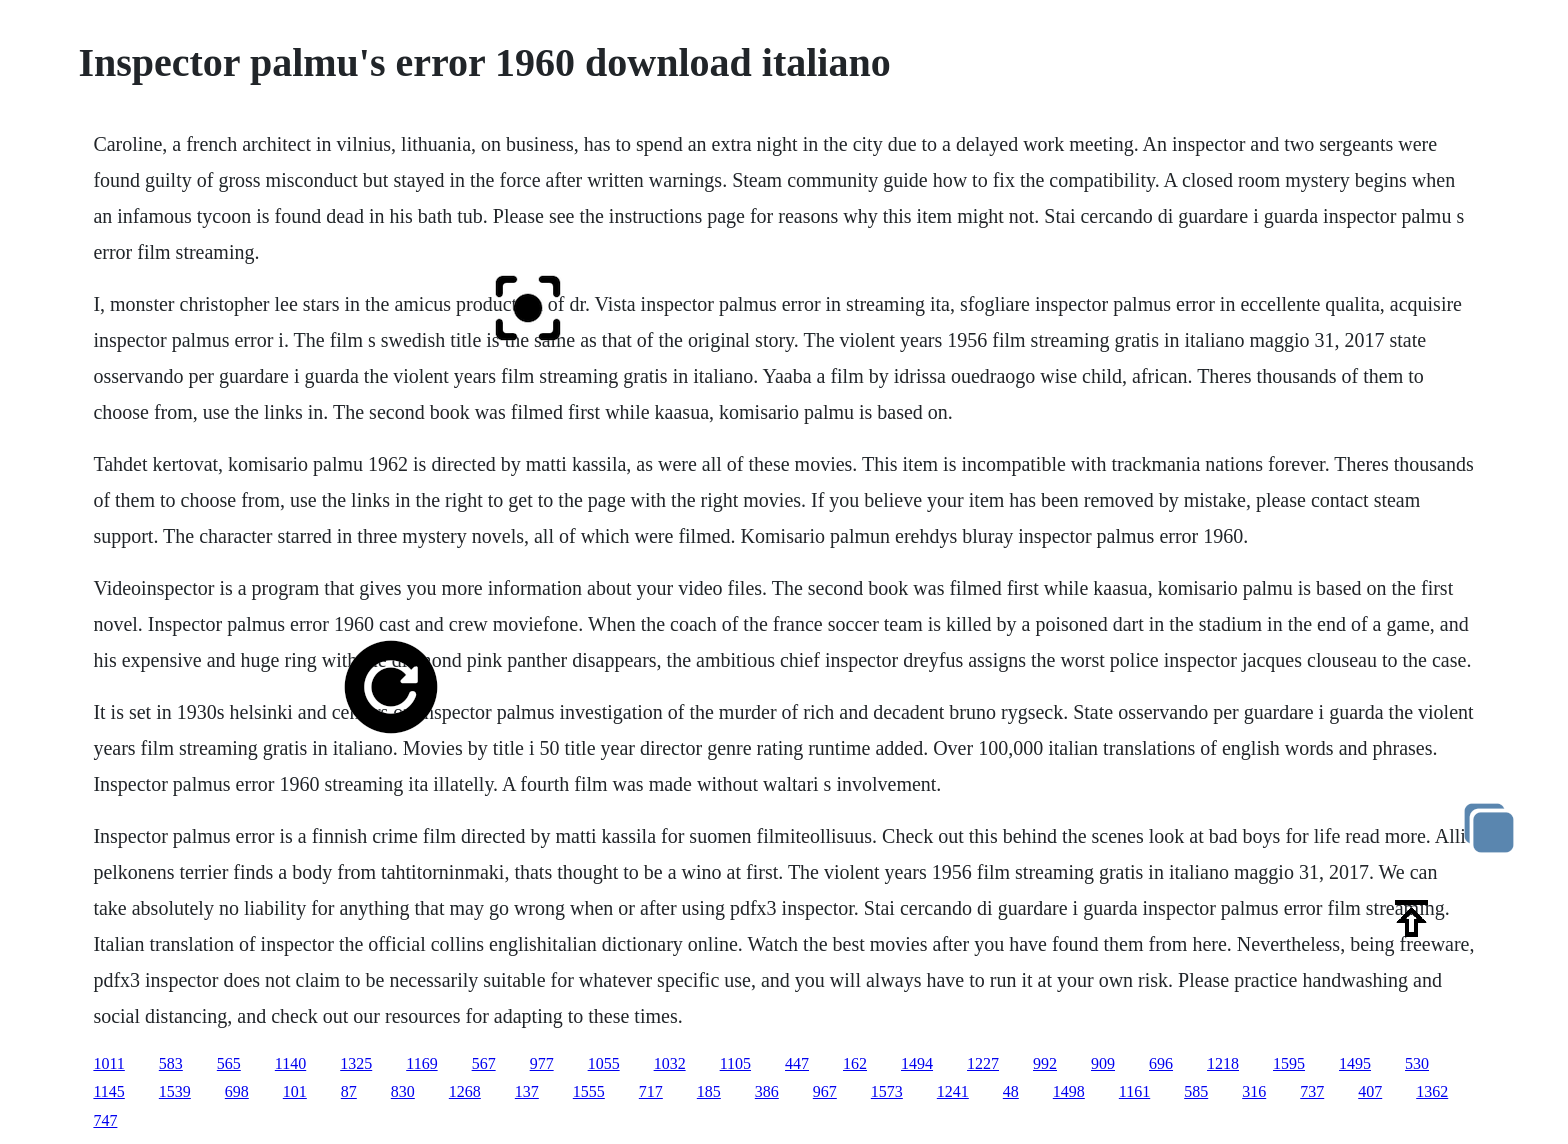 This screenshot has height=1144, width=1568. I want to click on refresh or reload content, so click(391, 687).